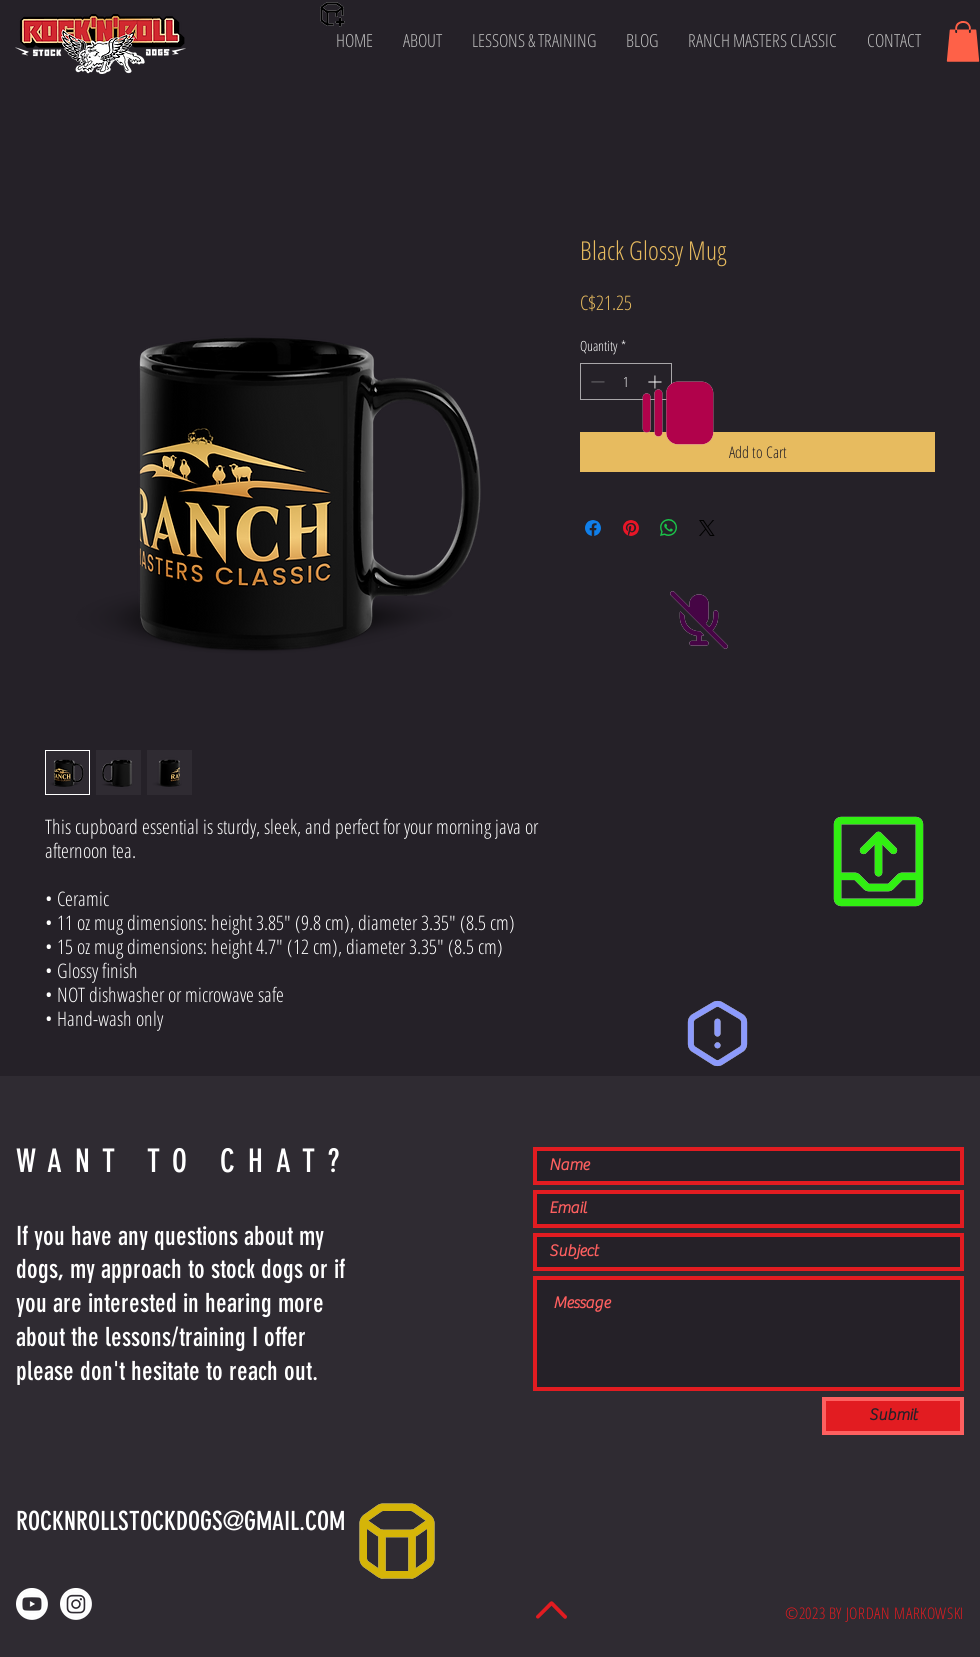 This screenshot has height=1657, width=980. What do you see at coordinates (332, 14) in the screenshot?
I see `add a new 3D object or shape` at bounding box center [332, 14].